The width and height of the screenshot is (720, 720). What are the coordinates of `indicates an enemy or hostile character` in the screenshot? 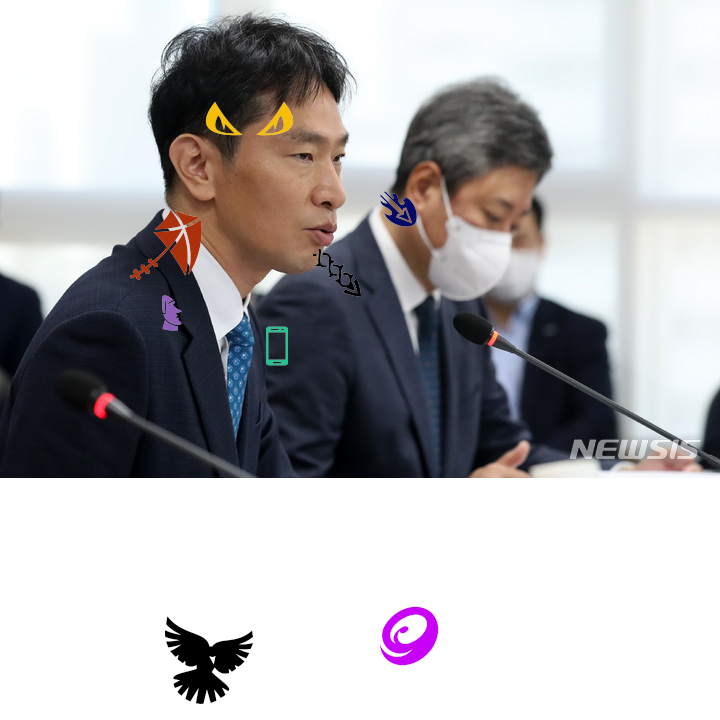 It's located at (249, 118).